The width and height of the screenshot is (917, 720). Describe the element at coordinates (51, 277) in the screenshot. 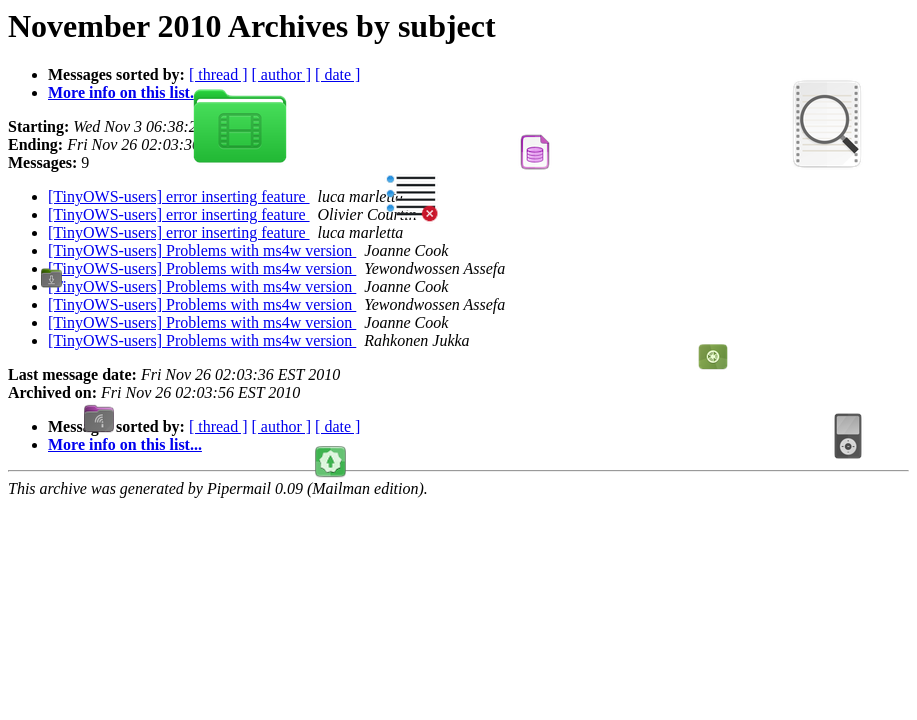

I see `access your downloads folder` at that location.